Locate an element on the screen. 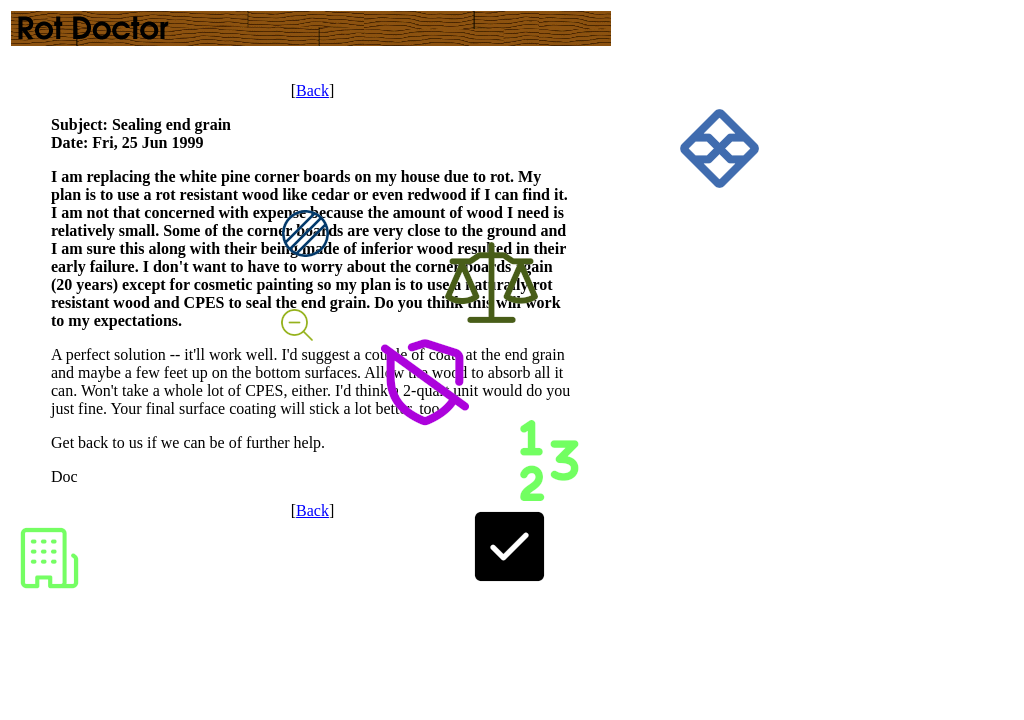 The width and height of the screenshot is (1024, 720). view organization or team settings is located at coordinates (49, 559).